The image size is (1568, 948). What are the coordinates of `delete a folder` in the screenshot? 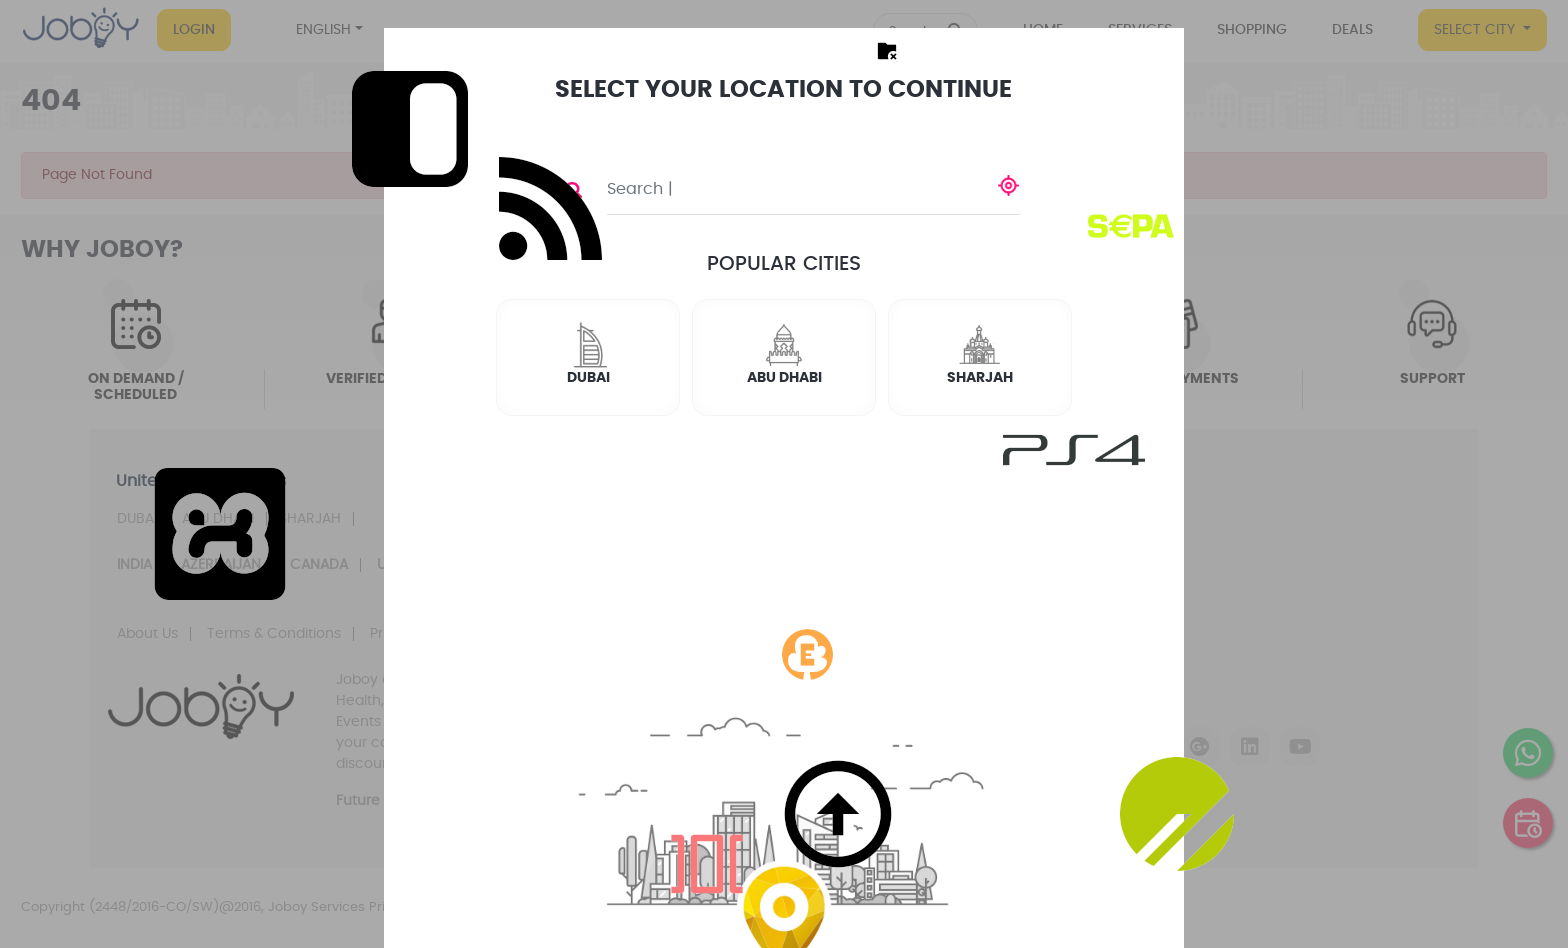 It's located at (887, 51).